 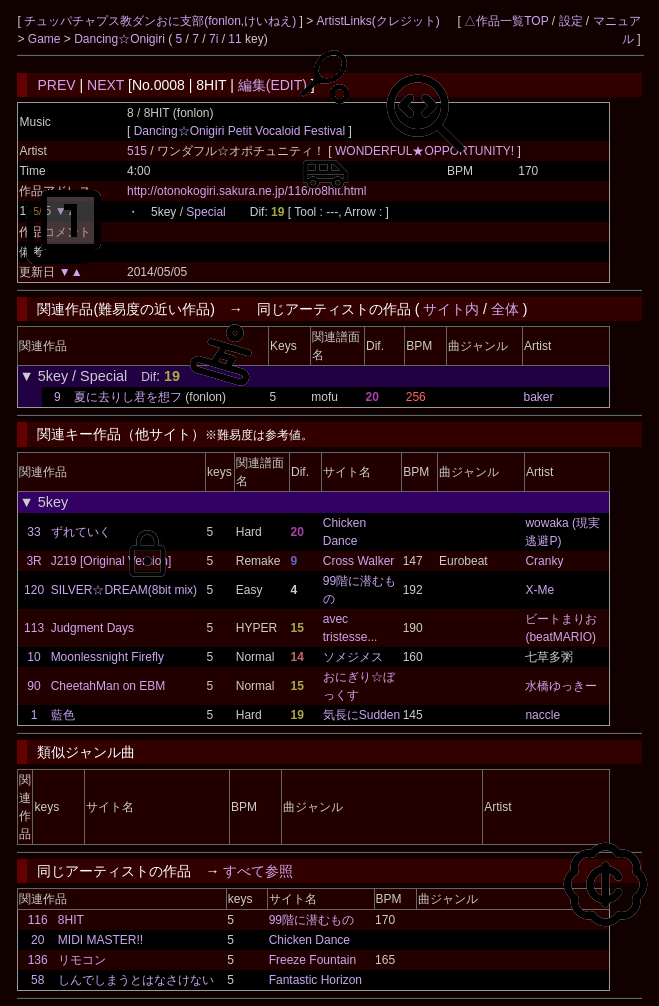 What do you see at coordinates (605, 884) in the screenshot?
I see `view cent-based pricing or rewards` at bounding box center [605, 884].